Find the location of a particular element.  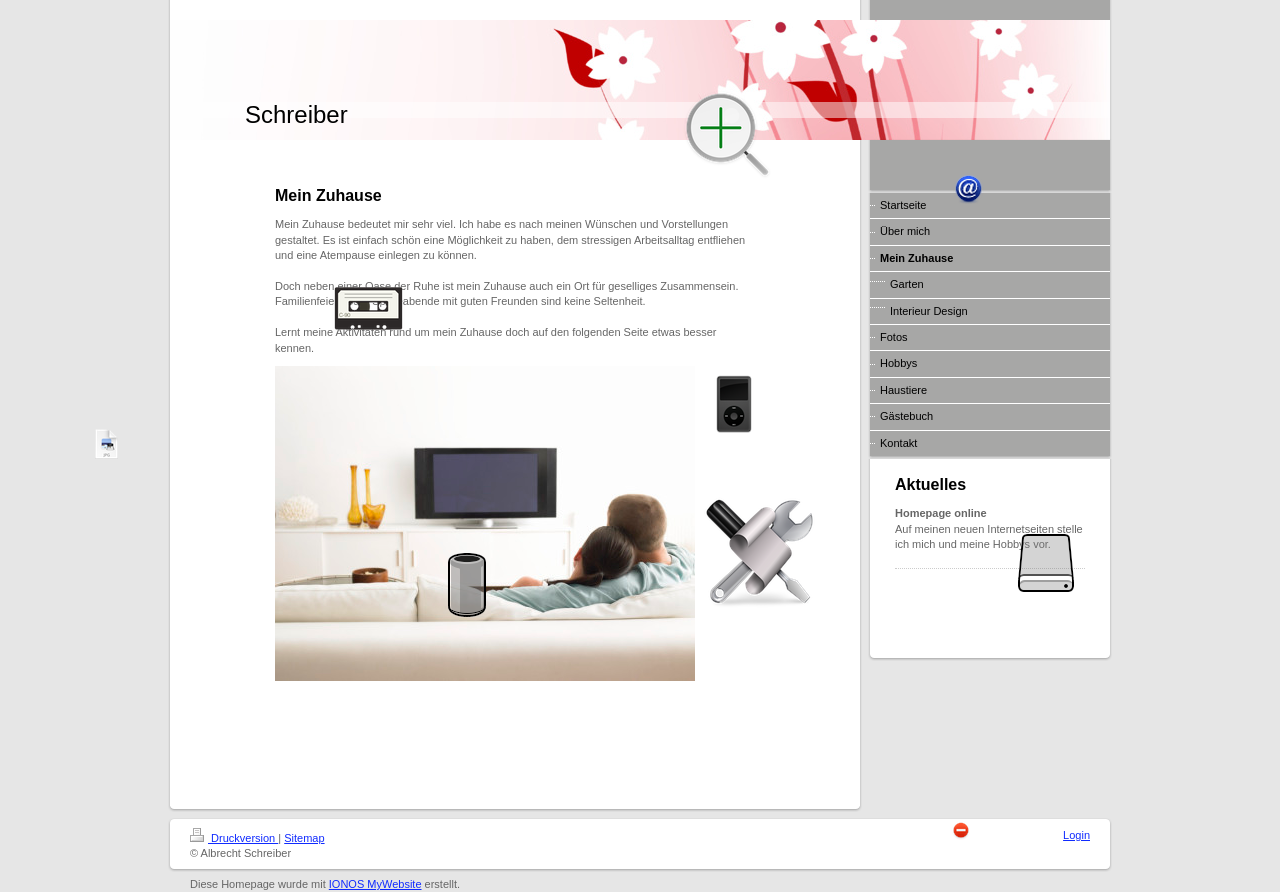

open applescript utility for automation settings is located at coordinates (760, 553).